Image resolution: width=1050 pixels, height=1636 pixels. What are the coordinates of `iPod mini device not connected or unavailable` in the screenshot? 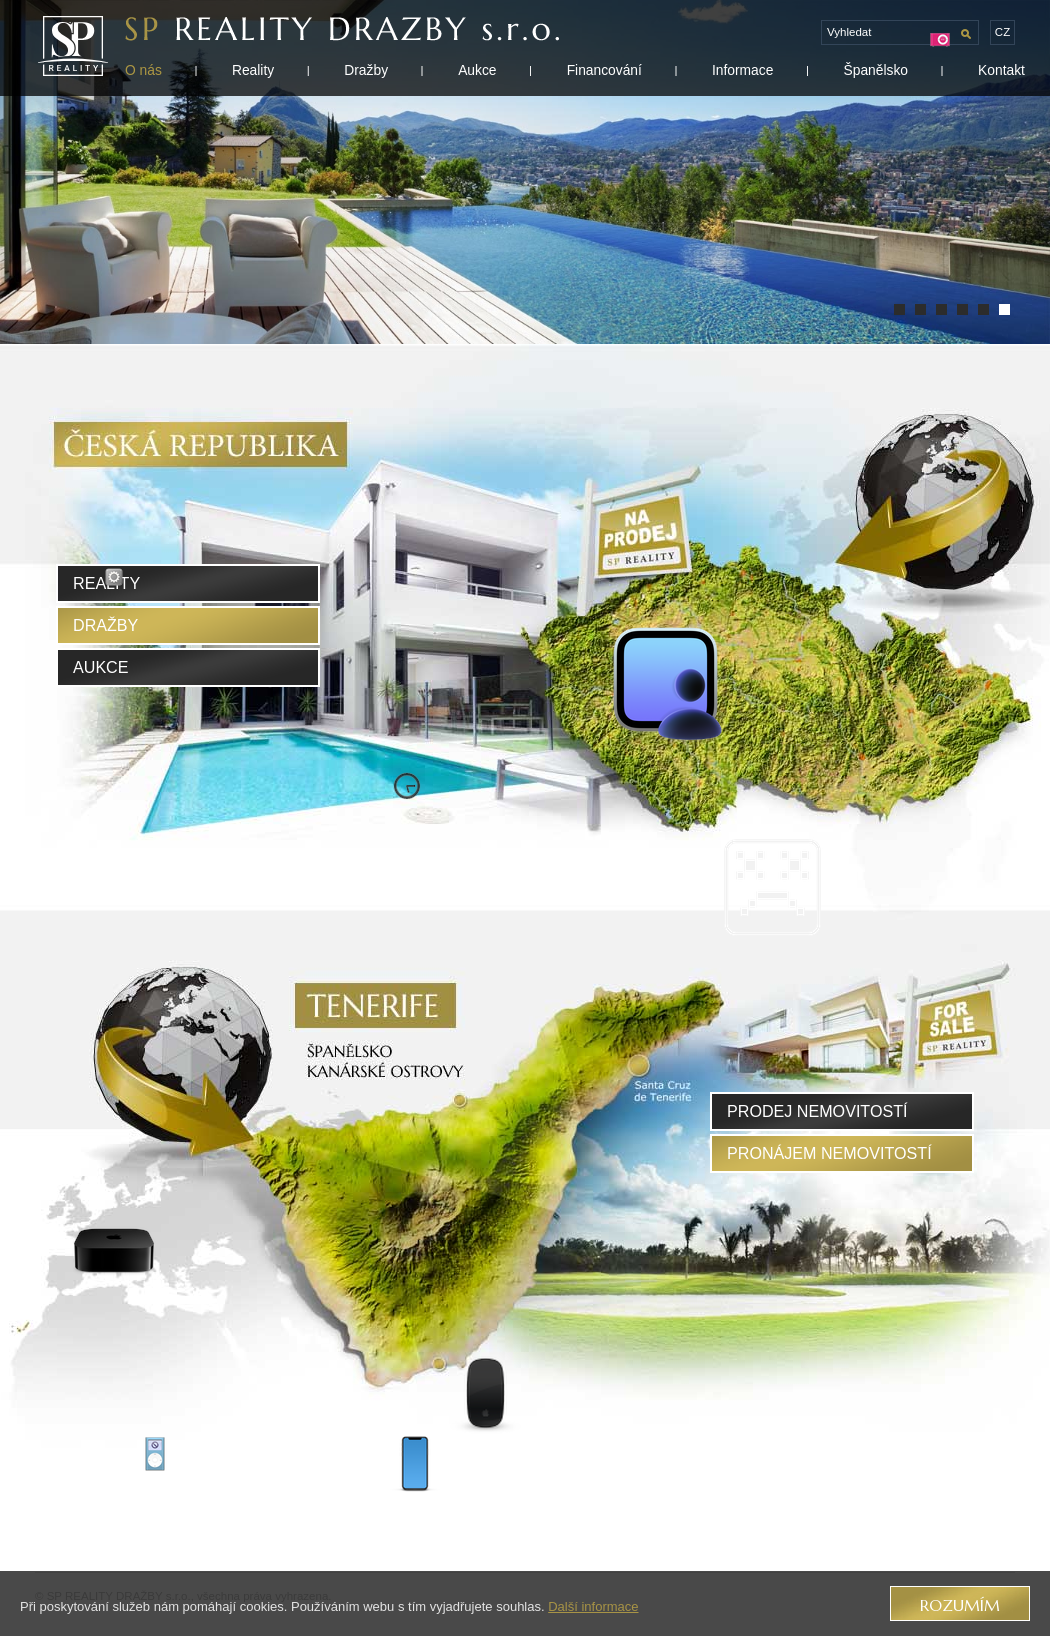 It's located at (155, 1454).